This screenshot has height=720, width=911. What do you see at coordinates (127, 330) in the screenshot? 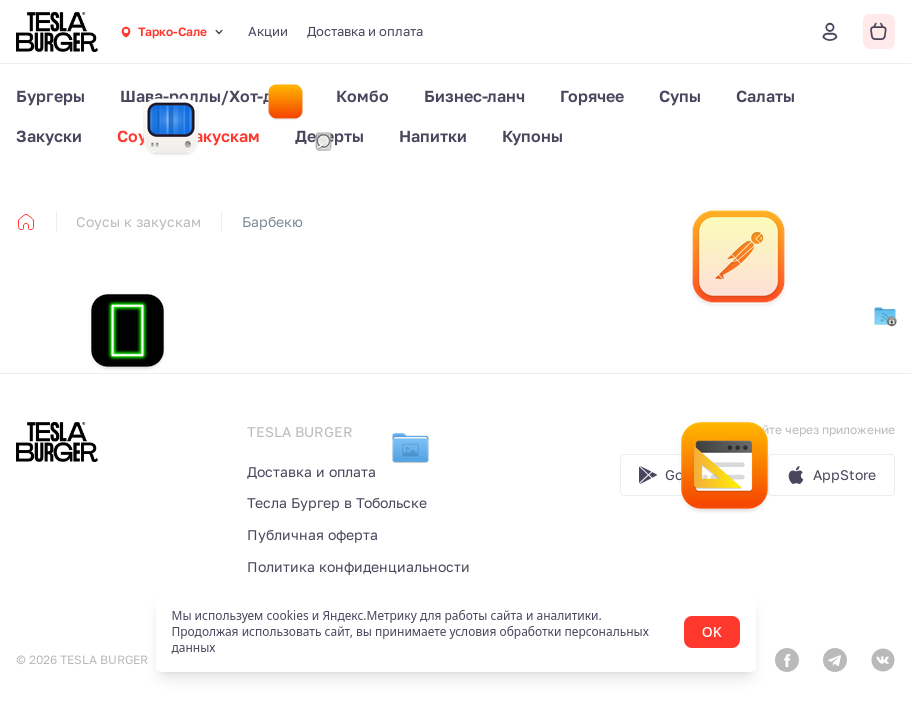
I see `launch portal reloaded game` at bounding box center [127, 330].